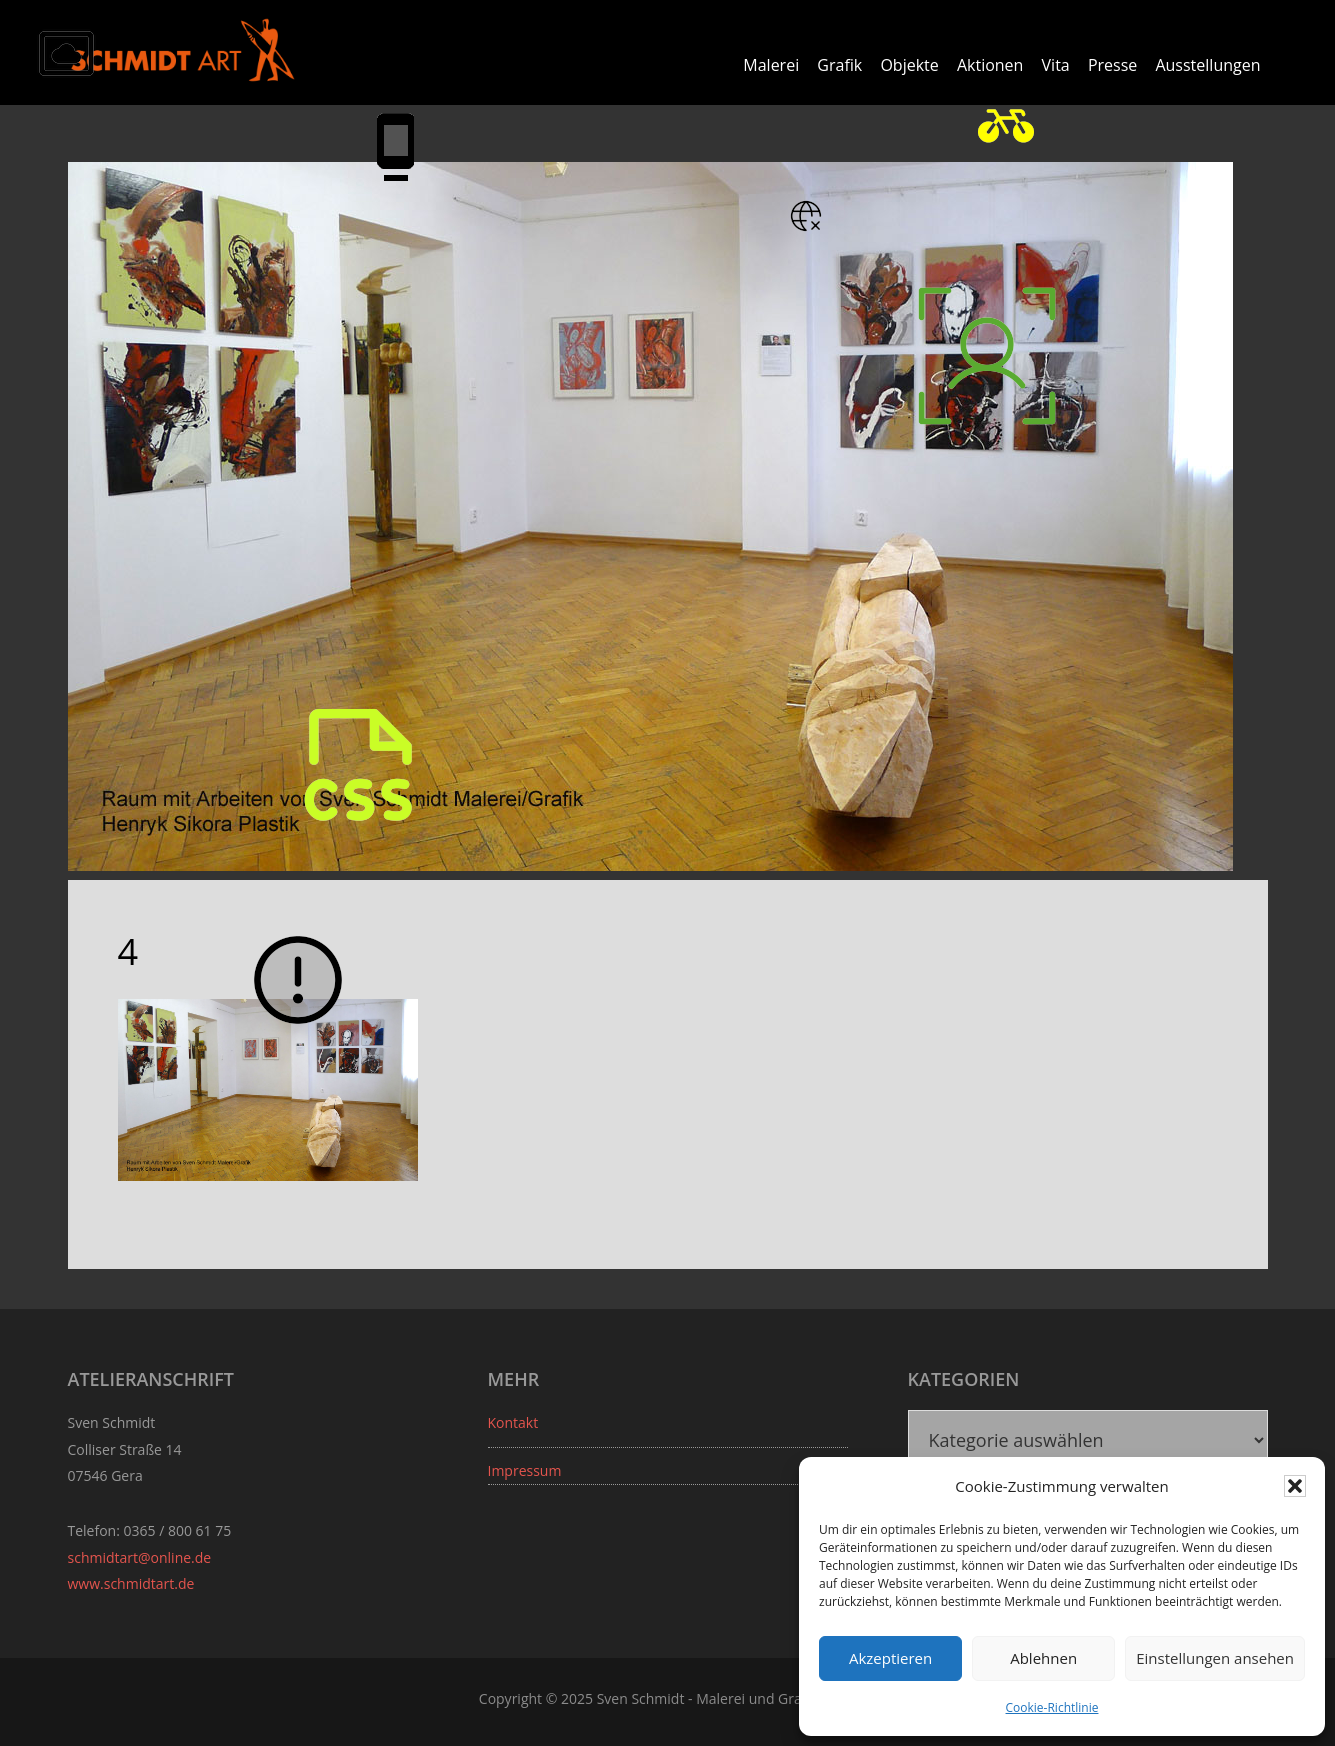 The image size is (1335, 1746). I want to click on indicates a warning or caution state, so click(298, 980).